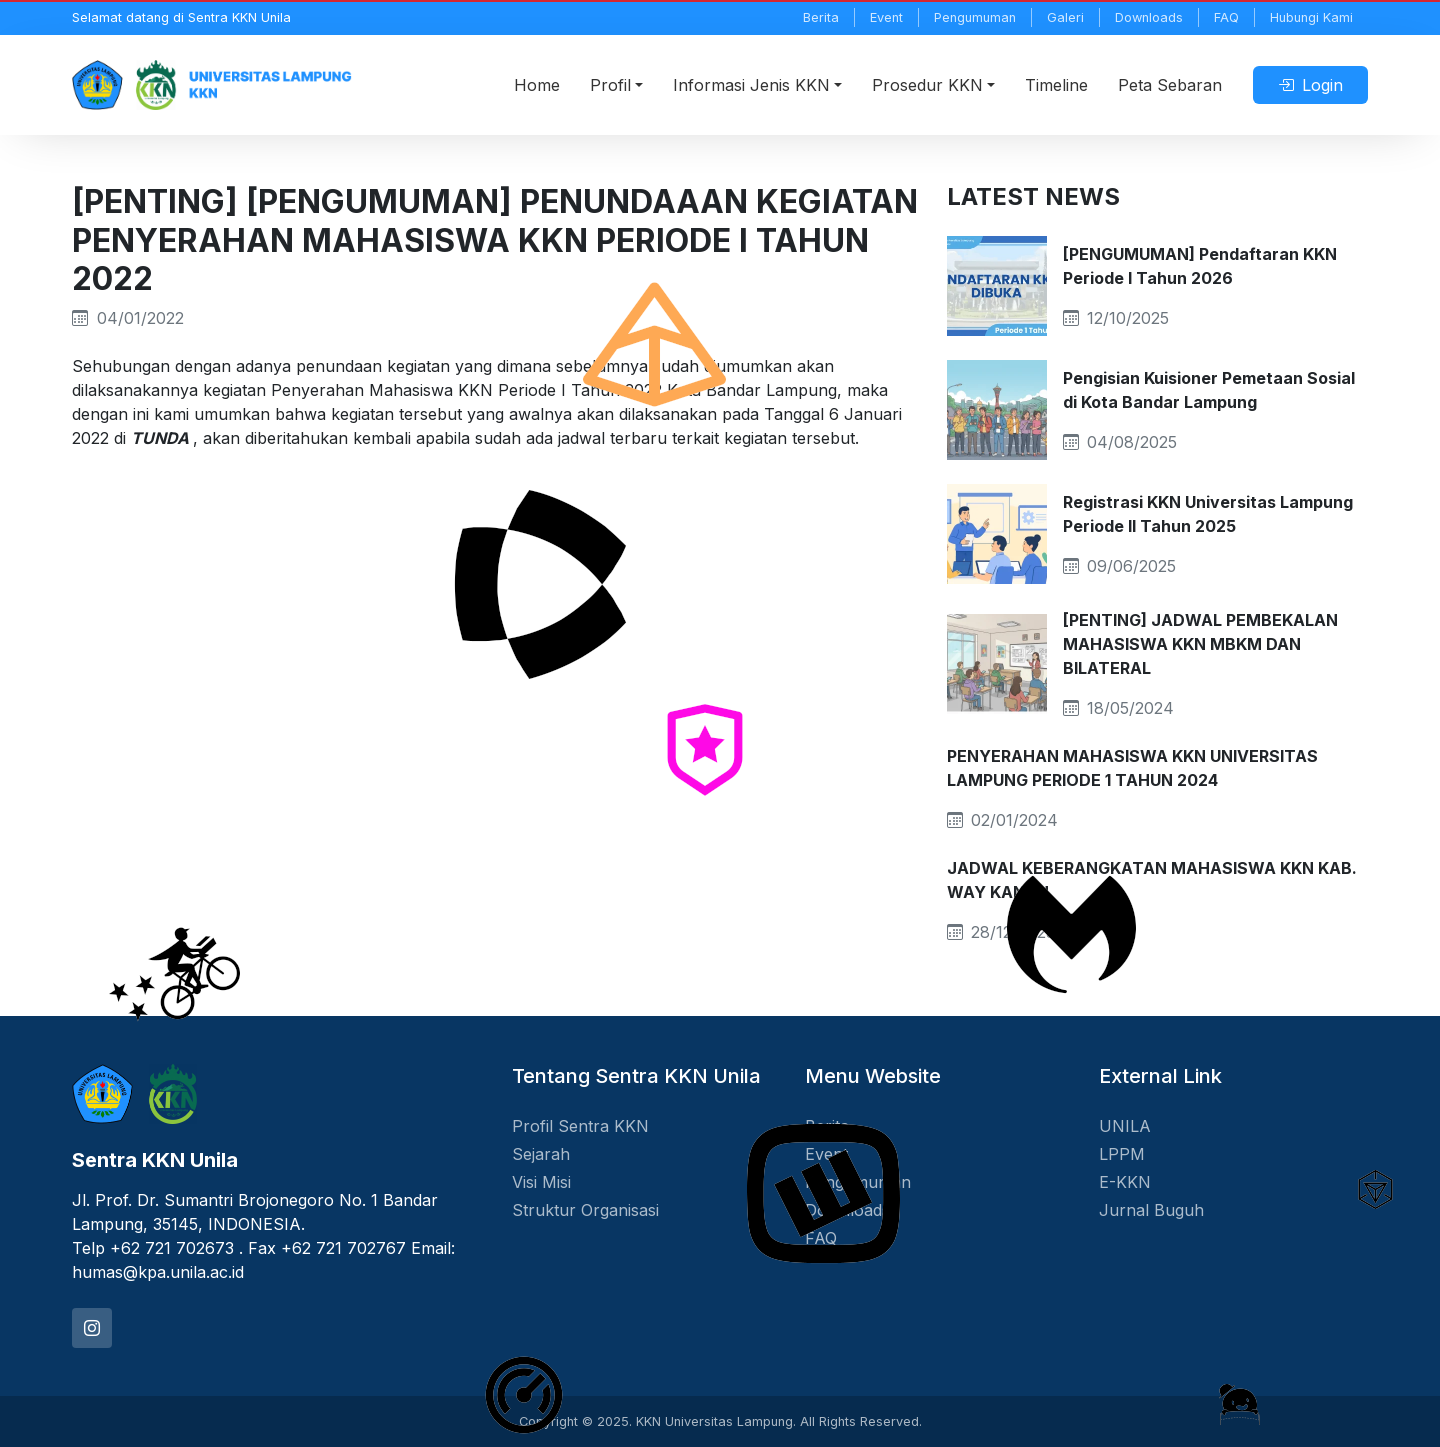  Describe the element at coordinates (524, 1395) in the screenshot. I see `access the dashboard` at that location.